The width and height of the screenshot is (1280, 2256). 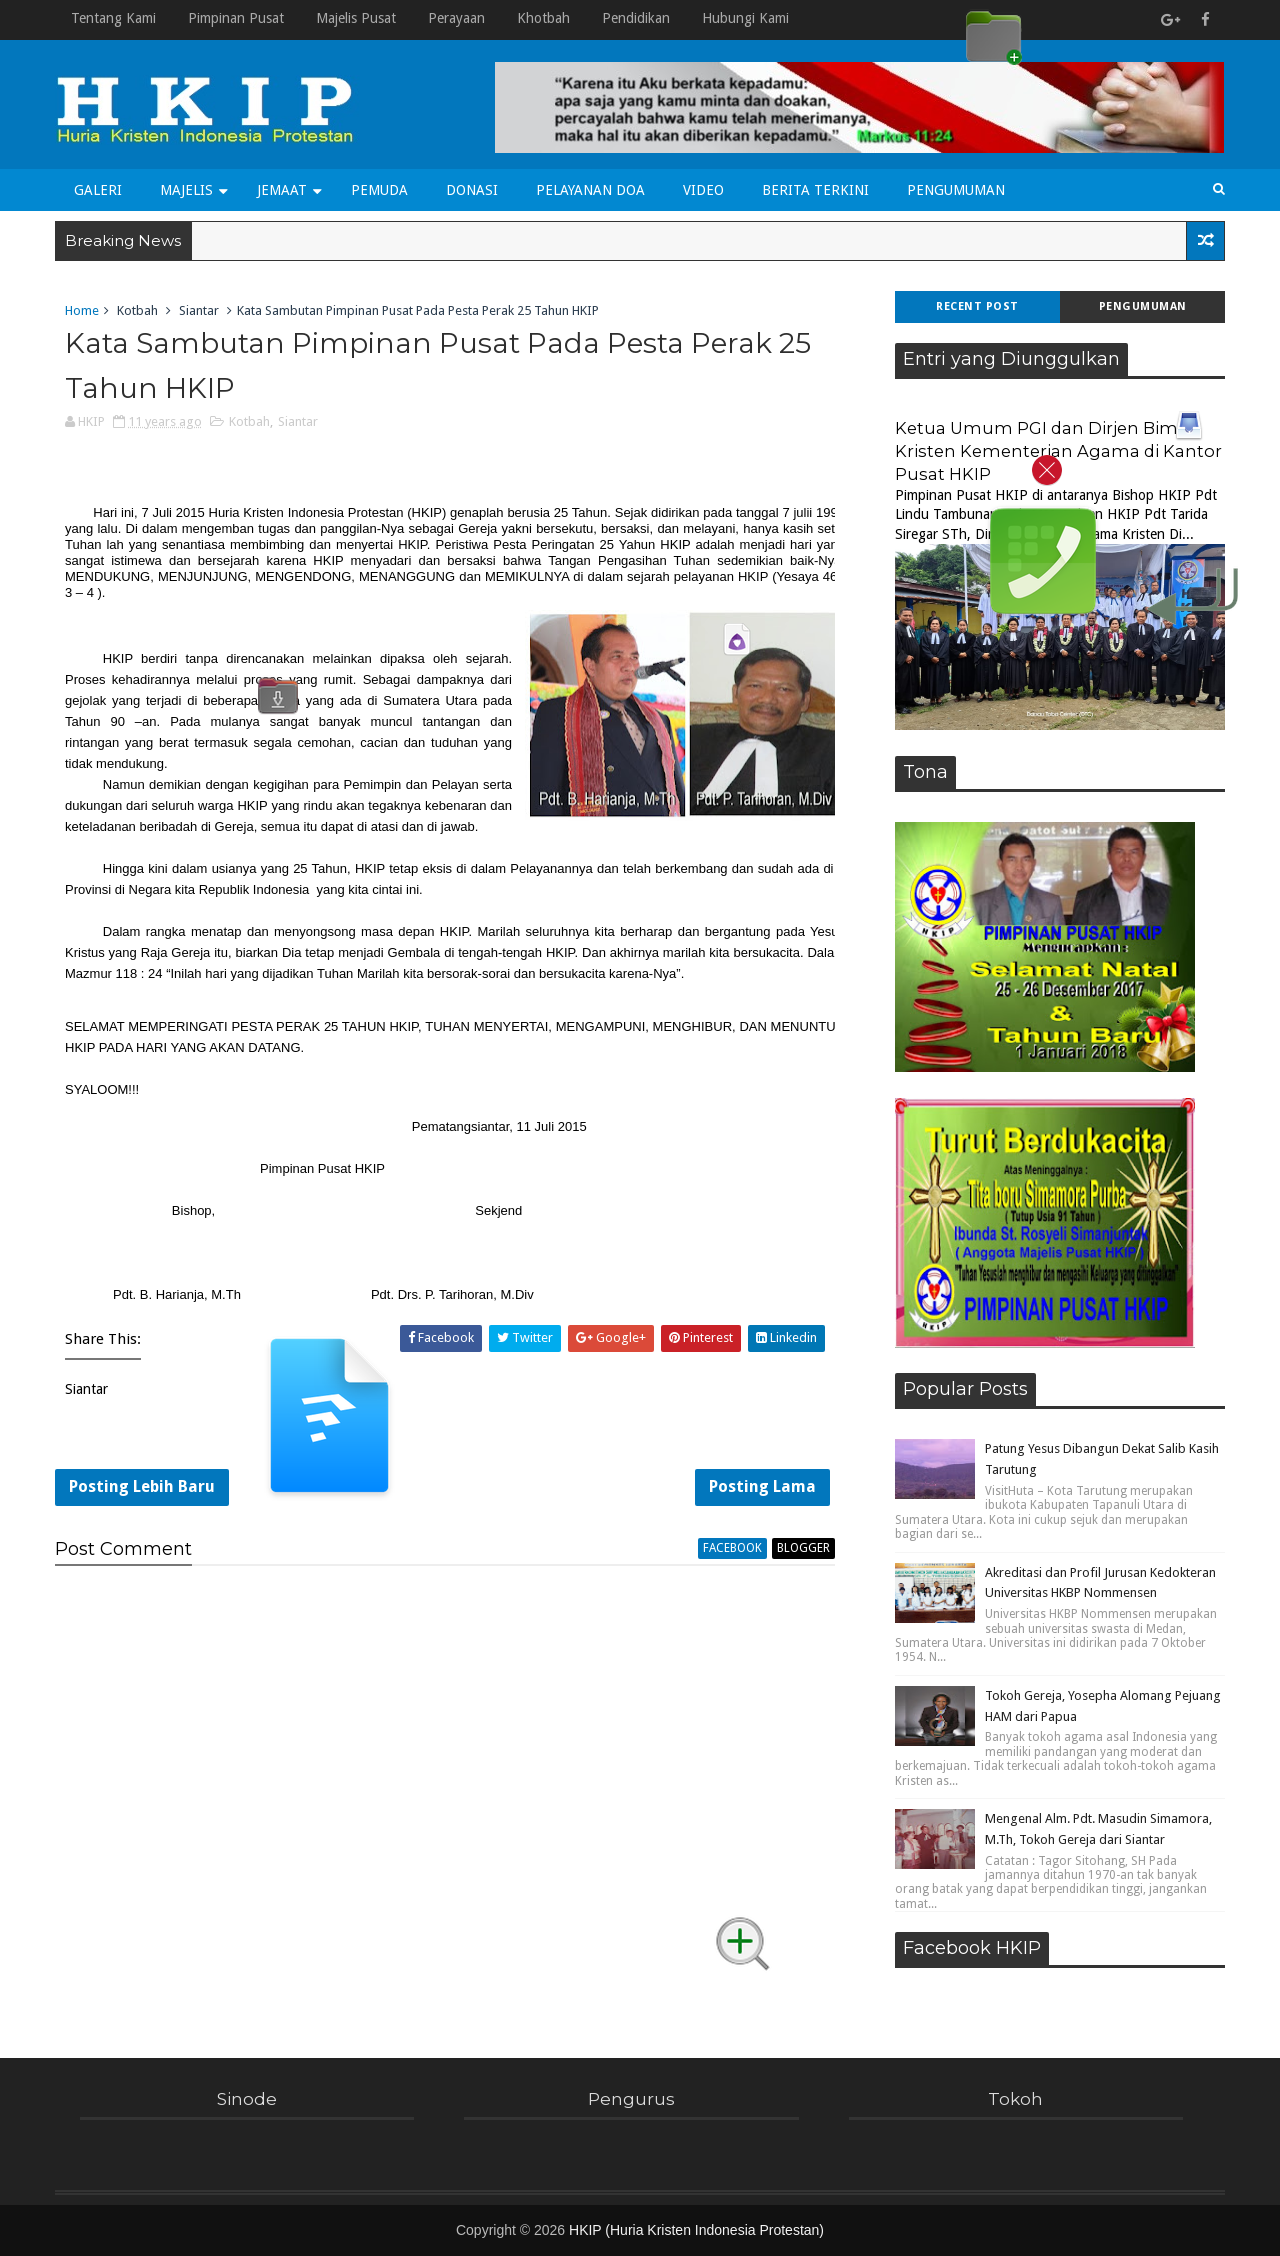 I want to click on a SketchUp file (.skp) in your file system, so click(x=329, y=1418).